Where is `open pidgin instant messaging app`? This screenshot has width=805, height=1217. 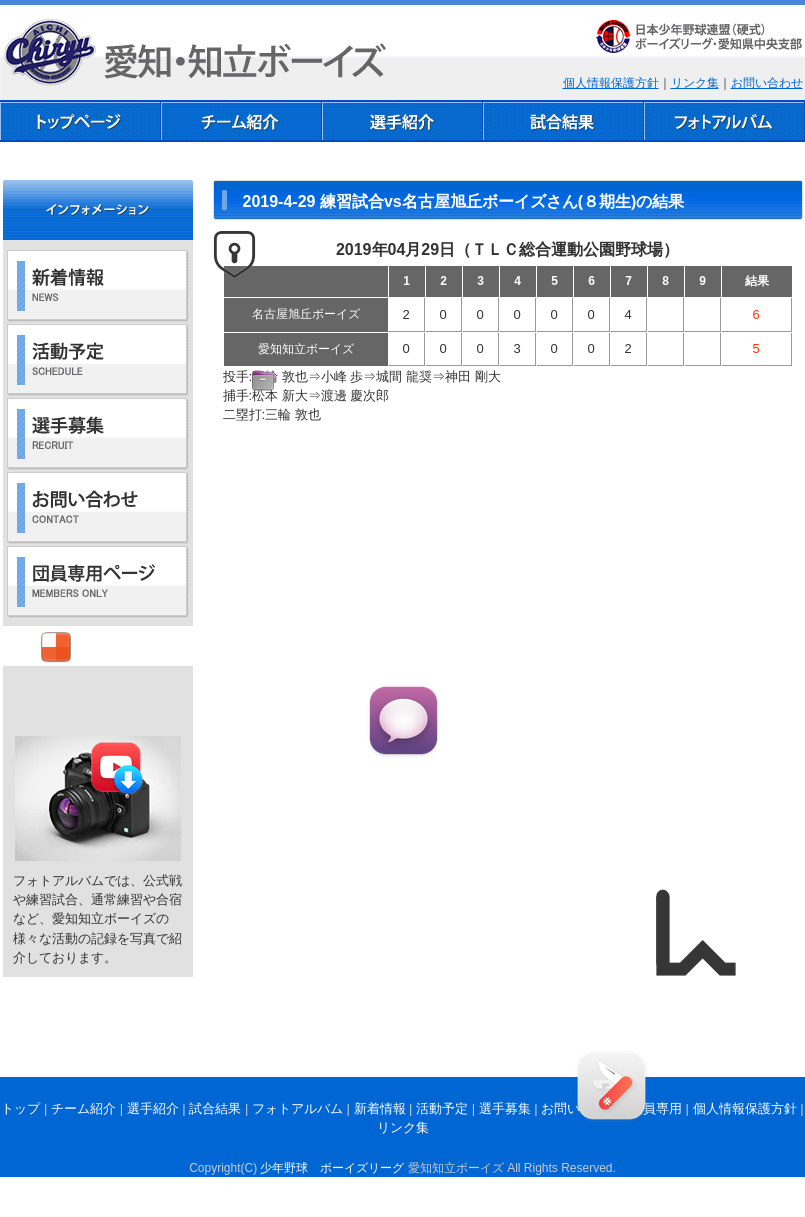
open pidgin instant messaging app is located at coordinates (403, 720).